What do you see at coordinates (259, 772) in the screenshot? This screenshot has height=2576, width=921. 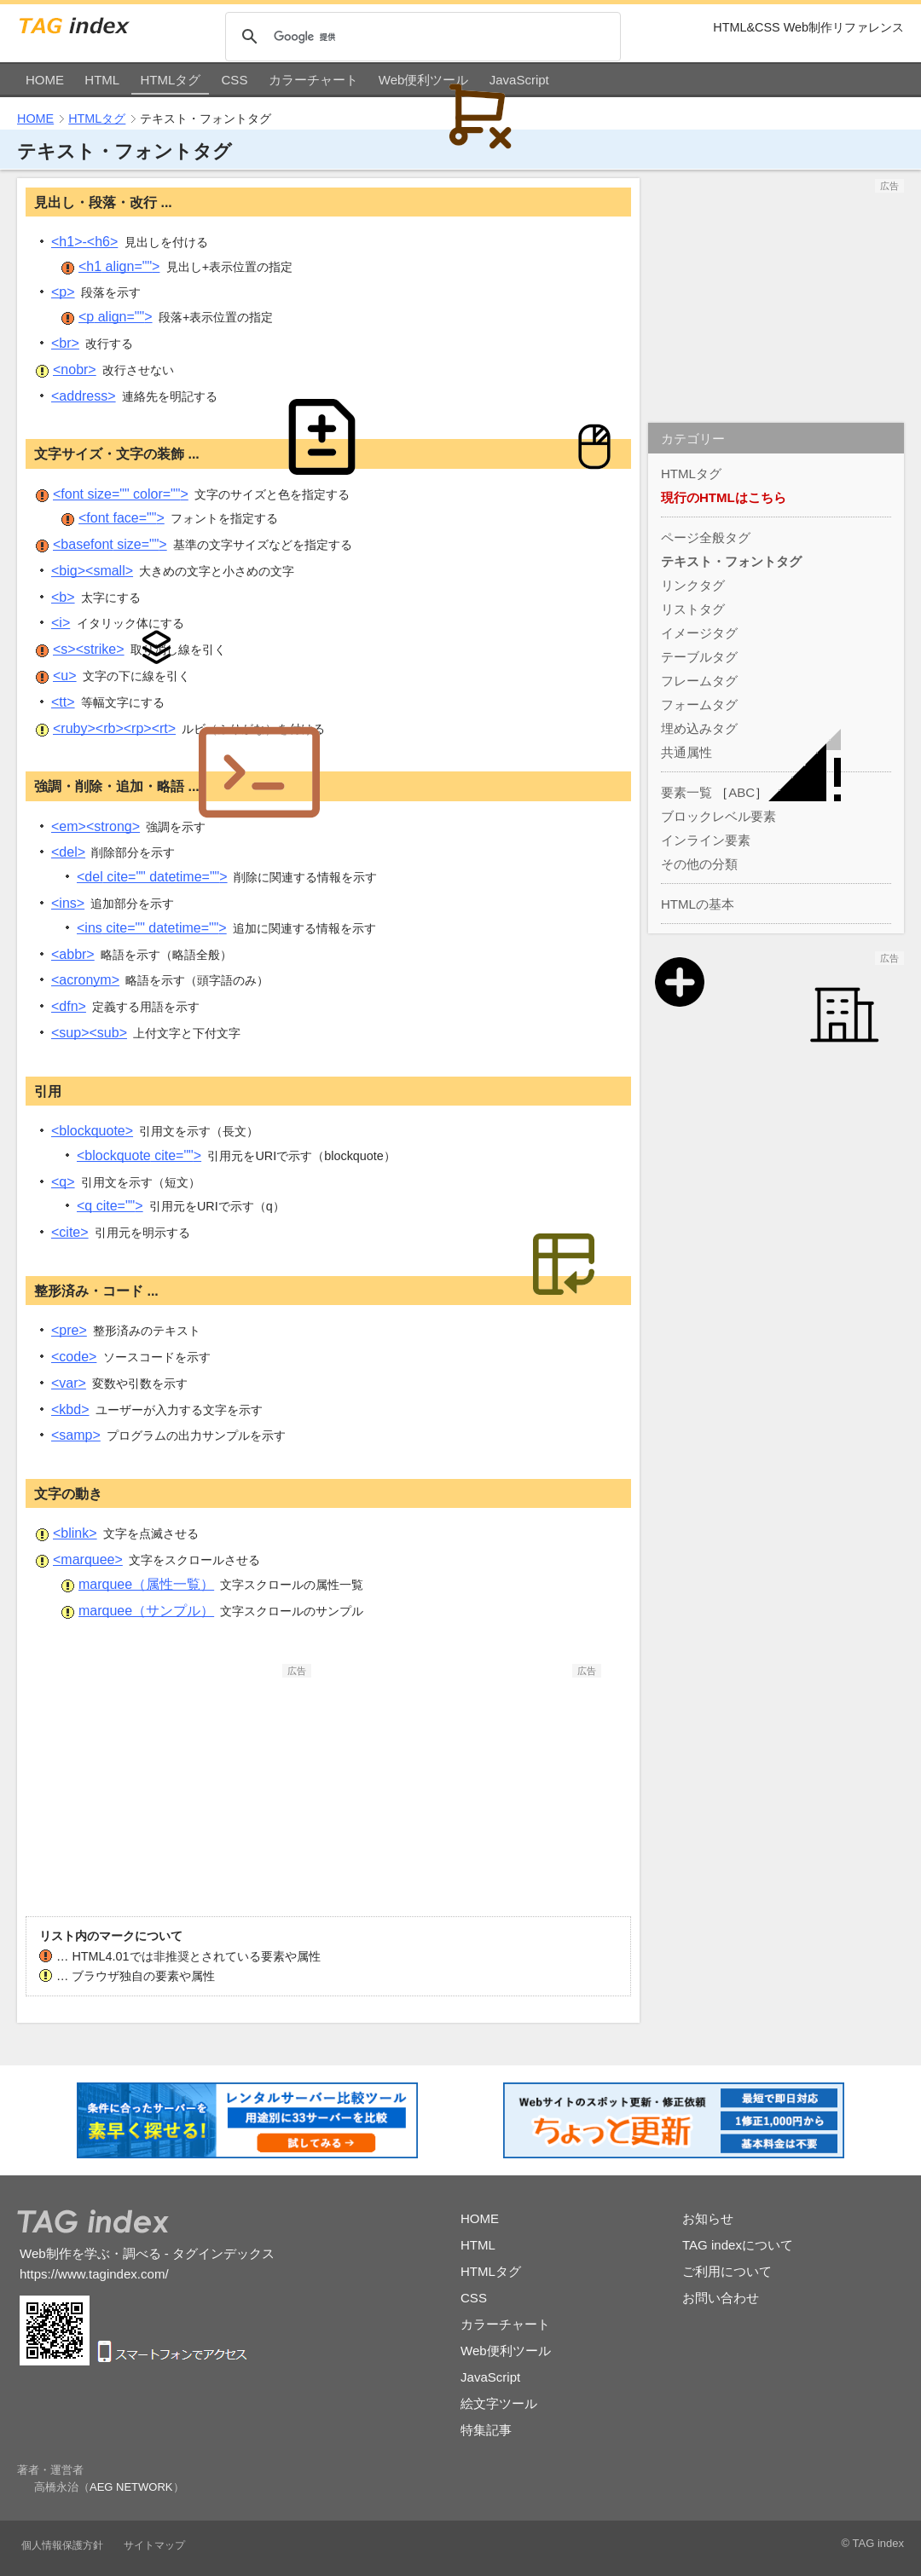 I see `open command line terminal` at bounding box center [259, 772].